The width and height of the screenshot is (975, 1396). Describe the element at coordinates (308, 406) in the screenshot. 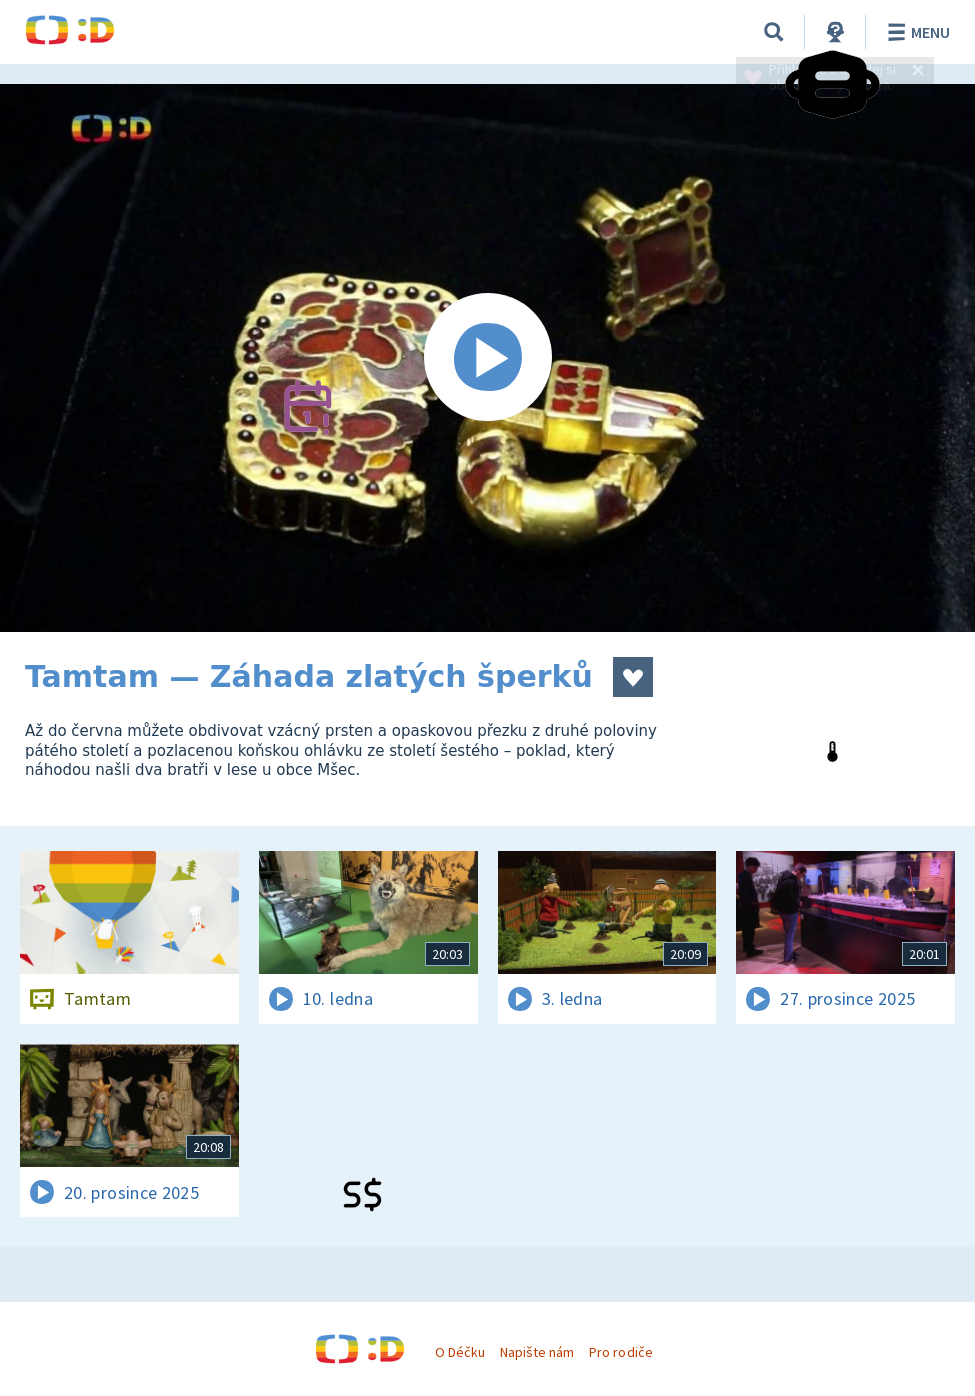

I see `calendar event requiring attention` at that location.